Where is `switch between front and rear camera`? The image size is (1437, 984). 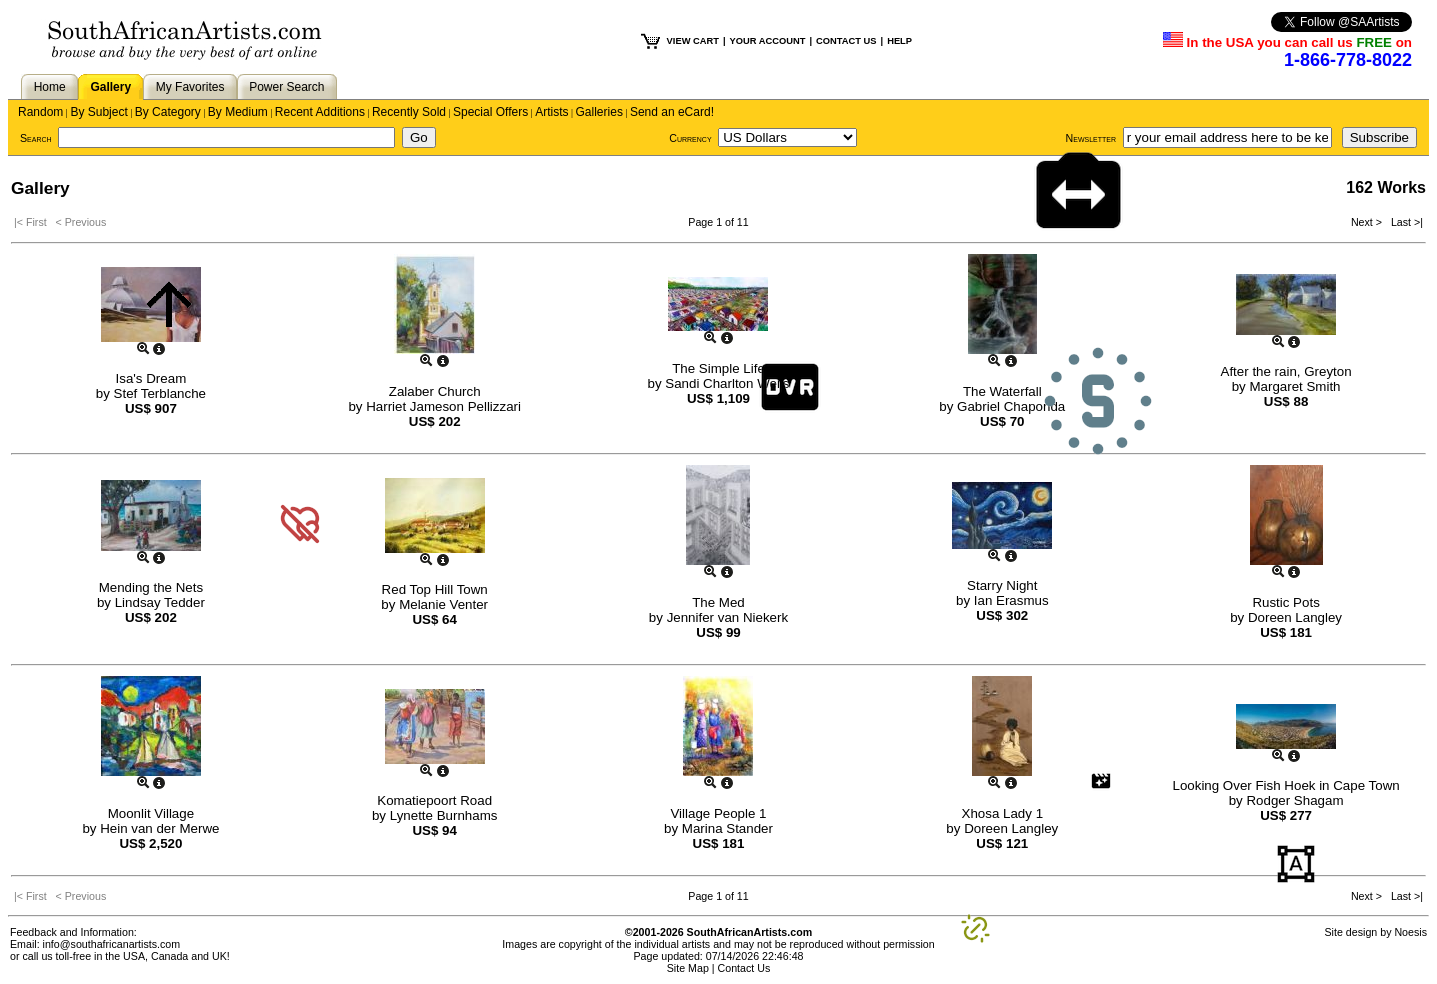 switch between front and rear camera is located at coordinates (1078, 194).